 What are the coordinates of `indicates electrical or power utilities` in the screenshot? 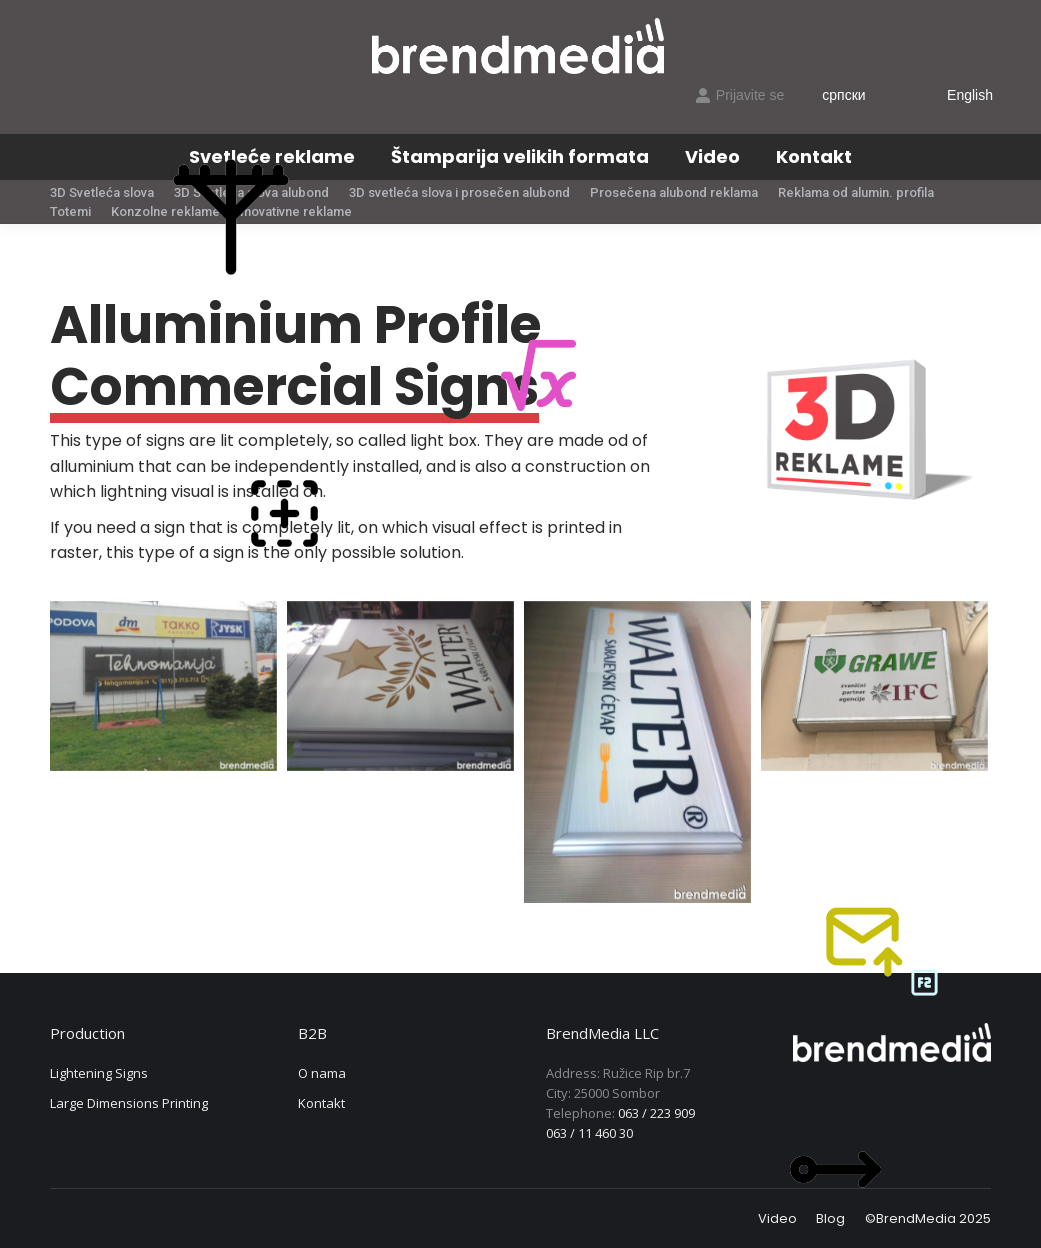 It's located at (231, 217).